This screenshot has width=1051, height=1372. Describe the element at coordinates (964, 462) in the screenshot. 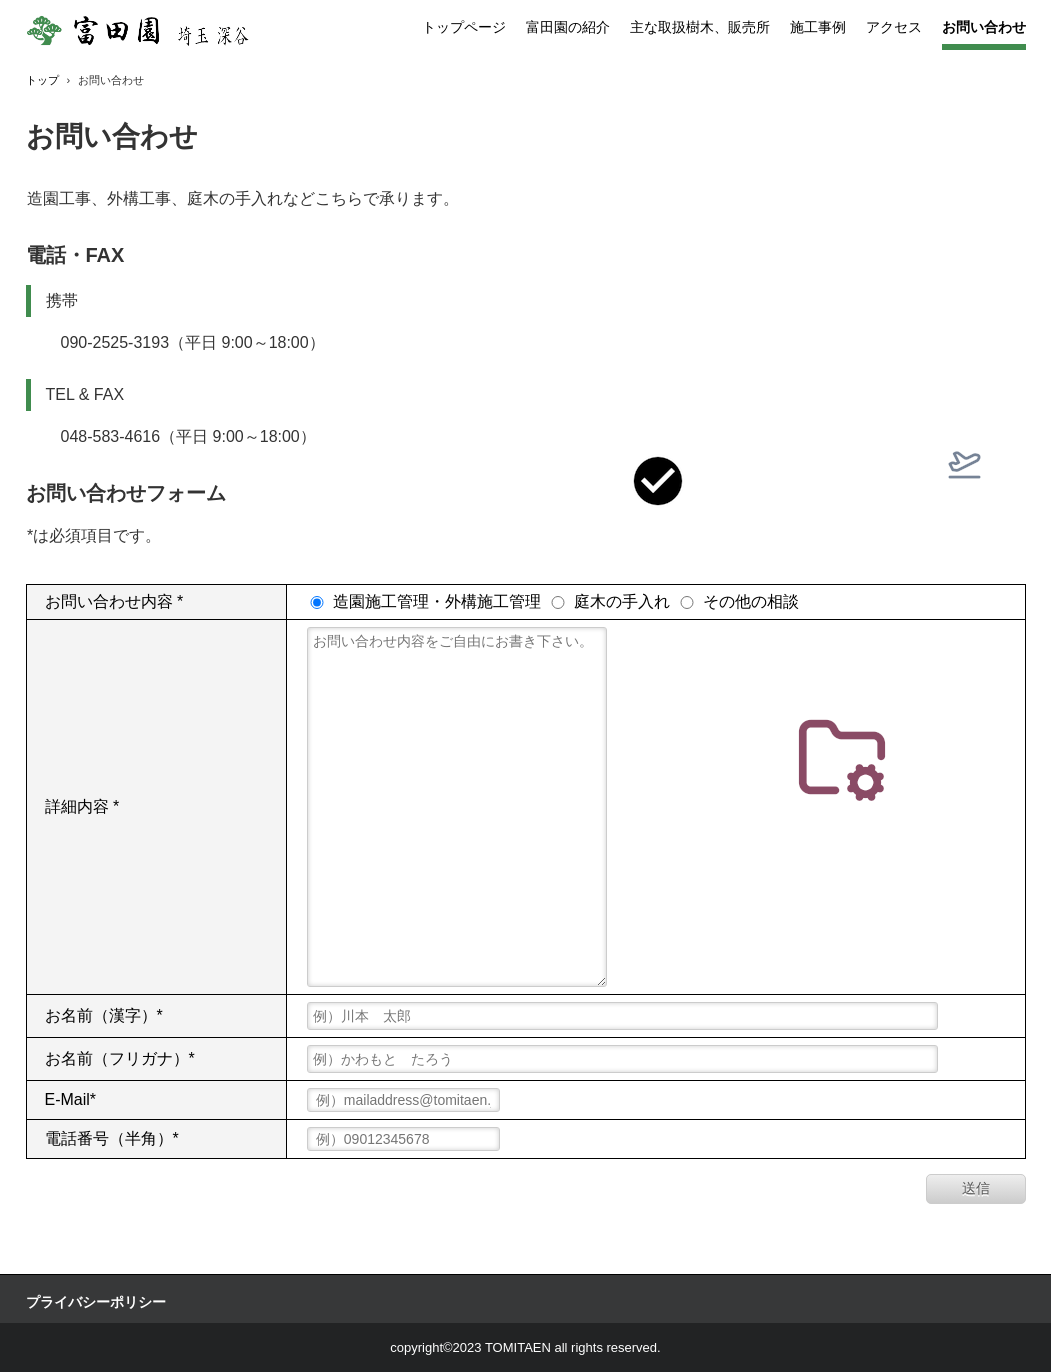

I see `flight departure status indicator` at that location.